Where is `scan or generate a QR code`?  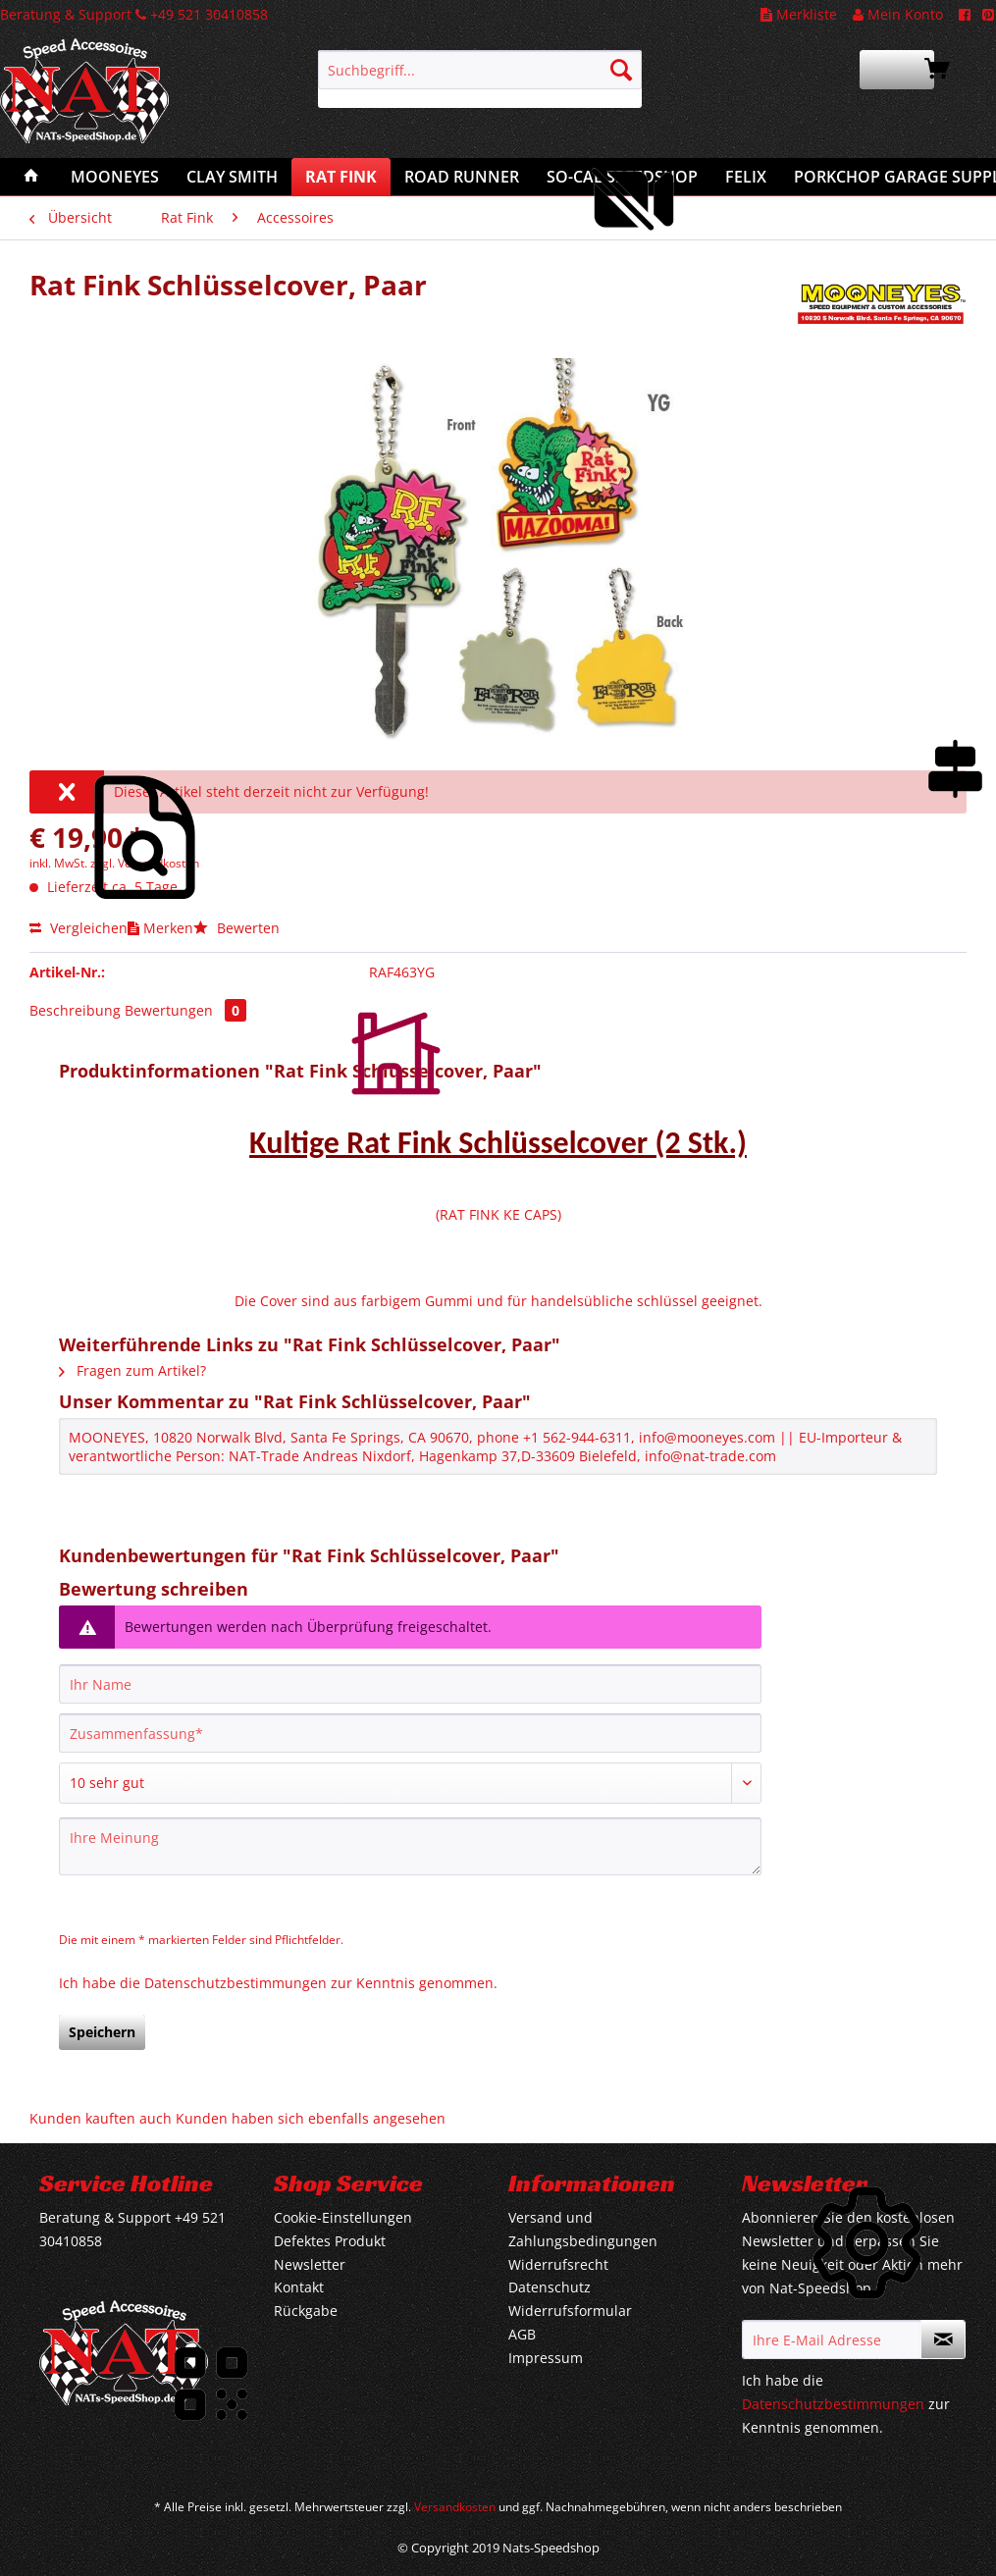 scan or generate a QR code is located at coordinates (211, 2384).